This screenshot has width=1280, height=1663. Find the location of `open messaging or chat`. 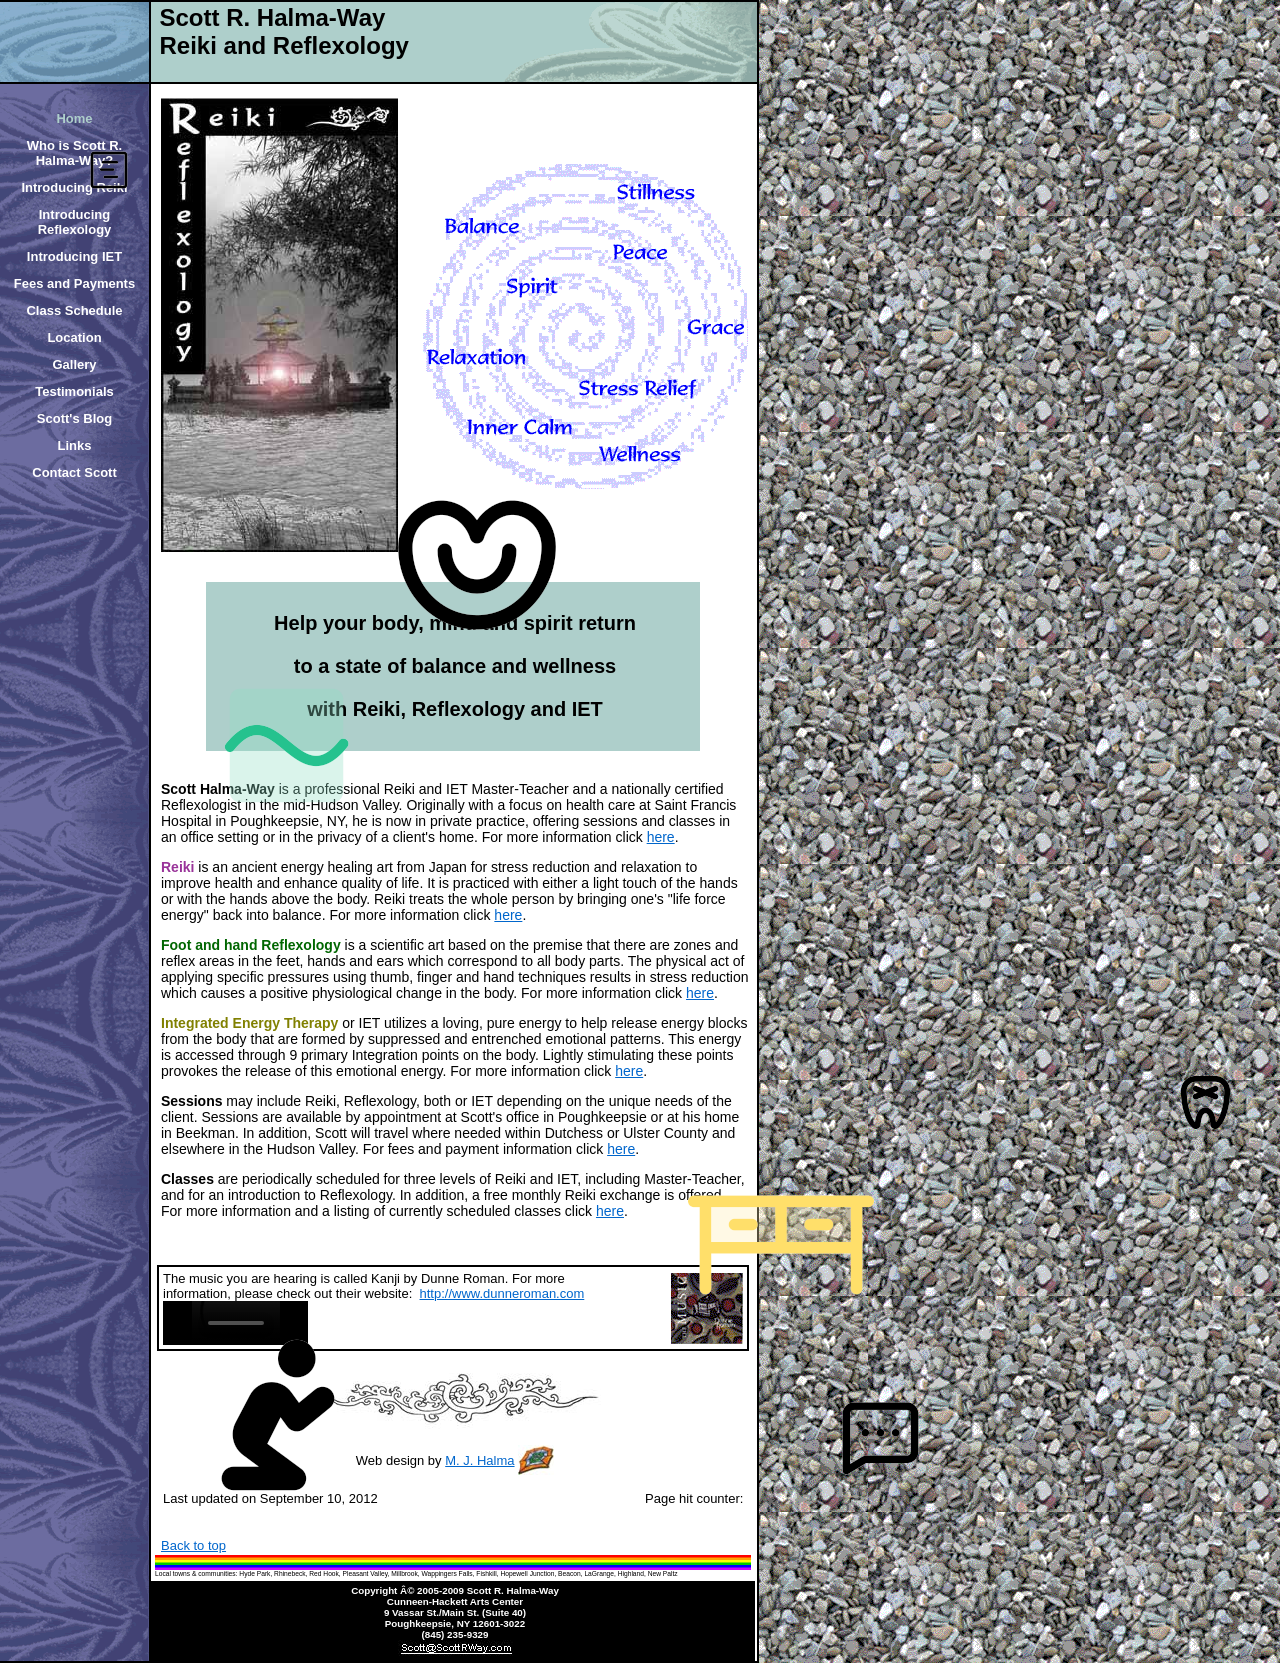

open messaging or chat is located at coordinates (880, 1436).